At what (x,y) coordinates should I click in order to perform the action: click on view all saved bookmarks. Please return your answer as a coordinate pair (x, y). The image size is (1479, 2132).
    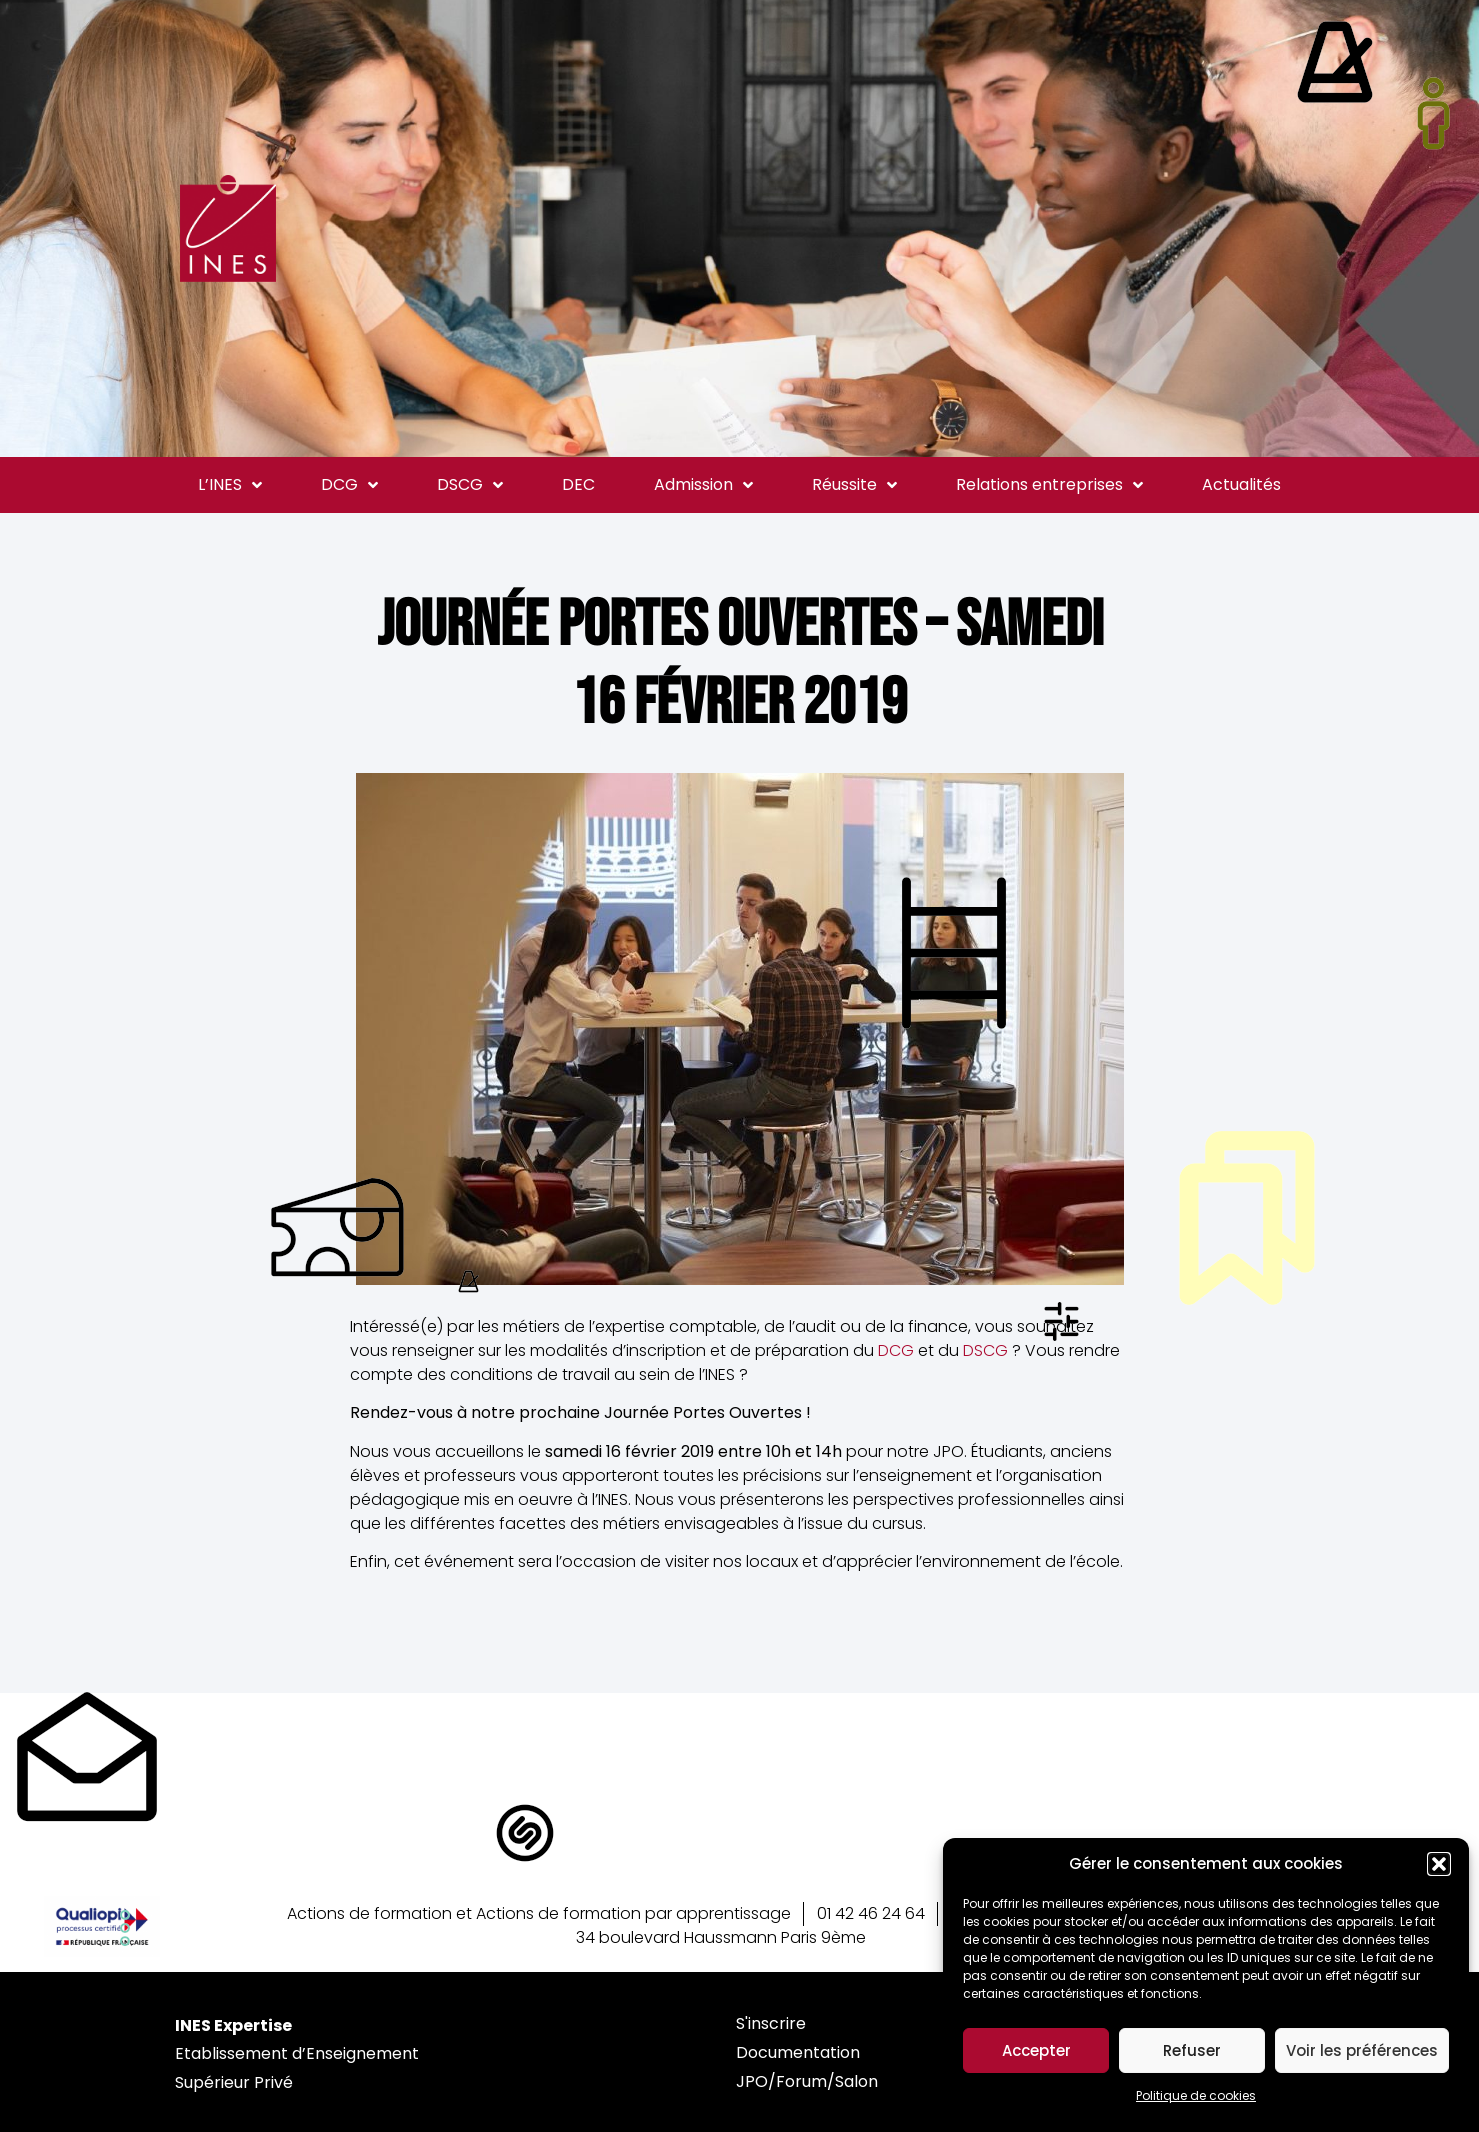
    Looking at the image, I should click on (1247, 1218).